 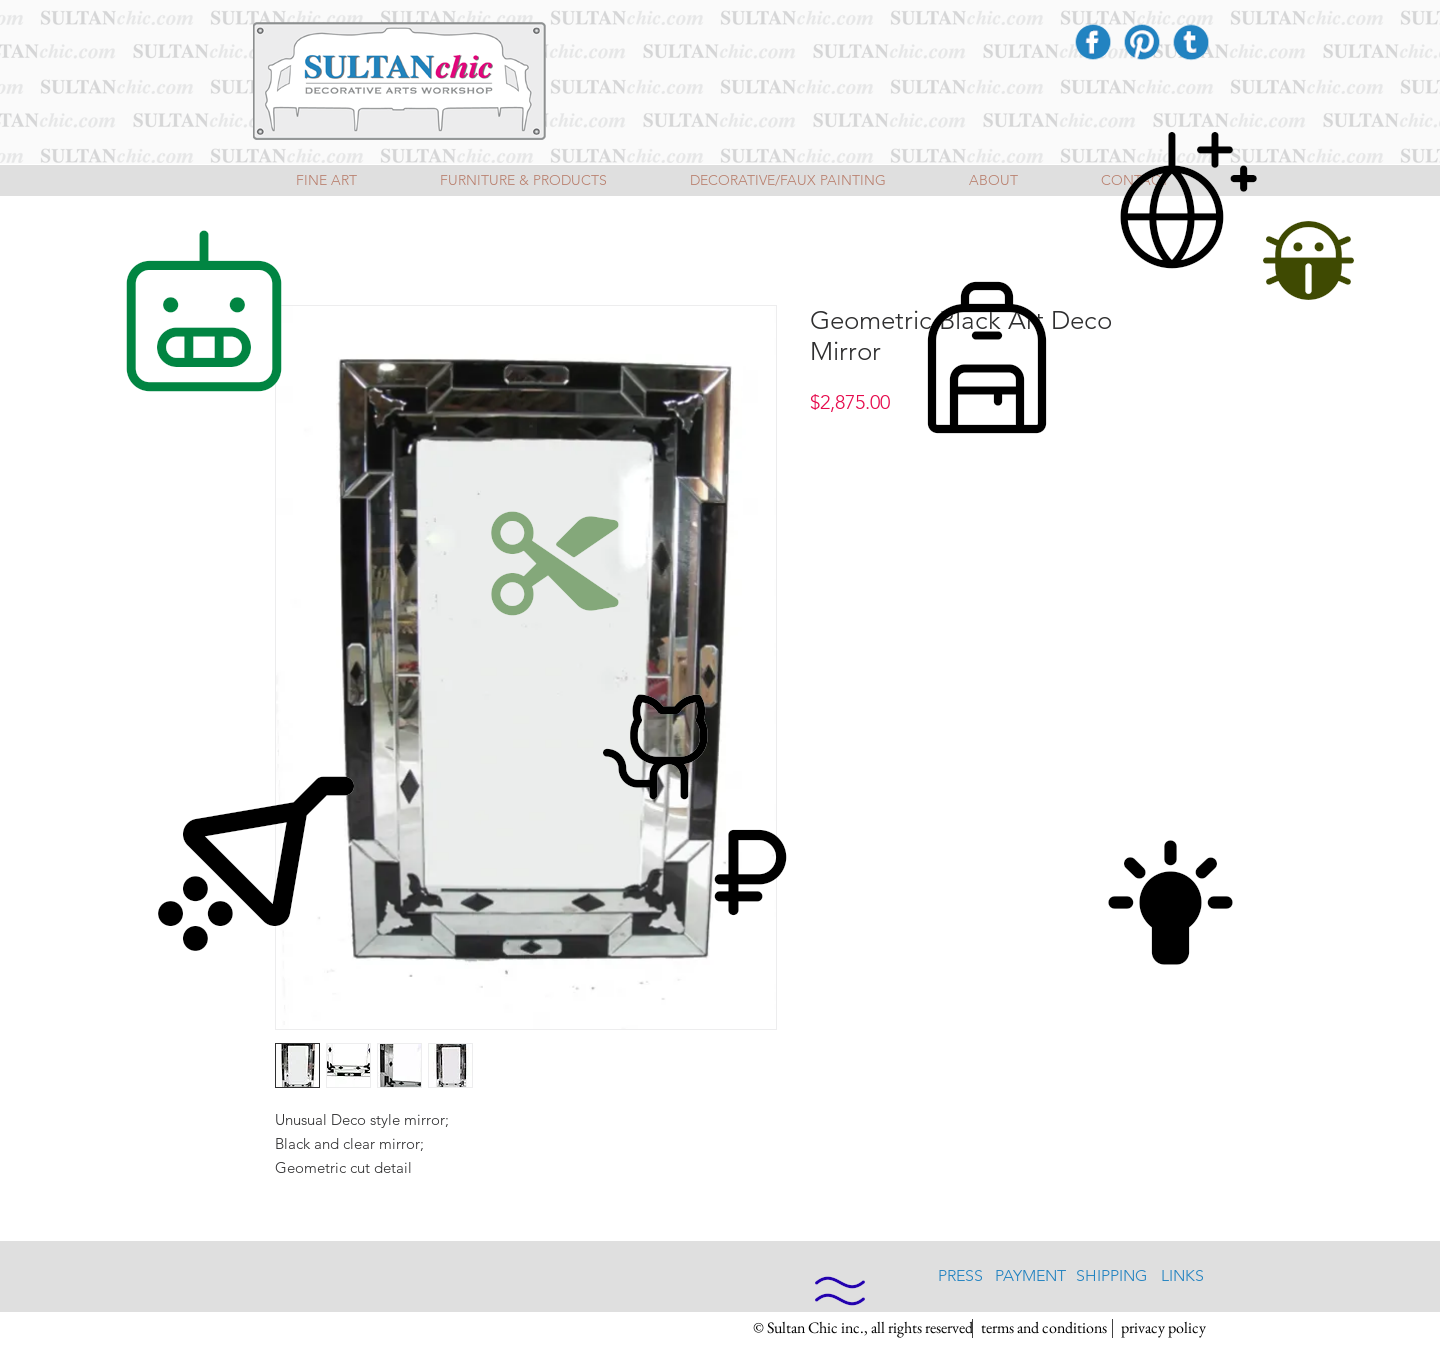 What do you see at coordinates (665, 745) in the screenshot?
I see `view project on github` at bounding box center [665, 745].